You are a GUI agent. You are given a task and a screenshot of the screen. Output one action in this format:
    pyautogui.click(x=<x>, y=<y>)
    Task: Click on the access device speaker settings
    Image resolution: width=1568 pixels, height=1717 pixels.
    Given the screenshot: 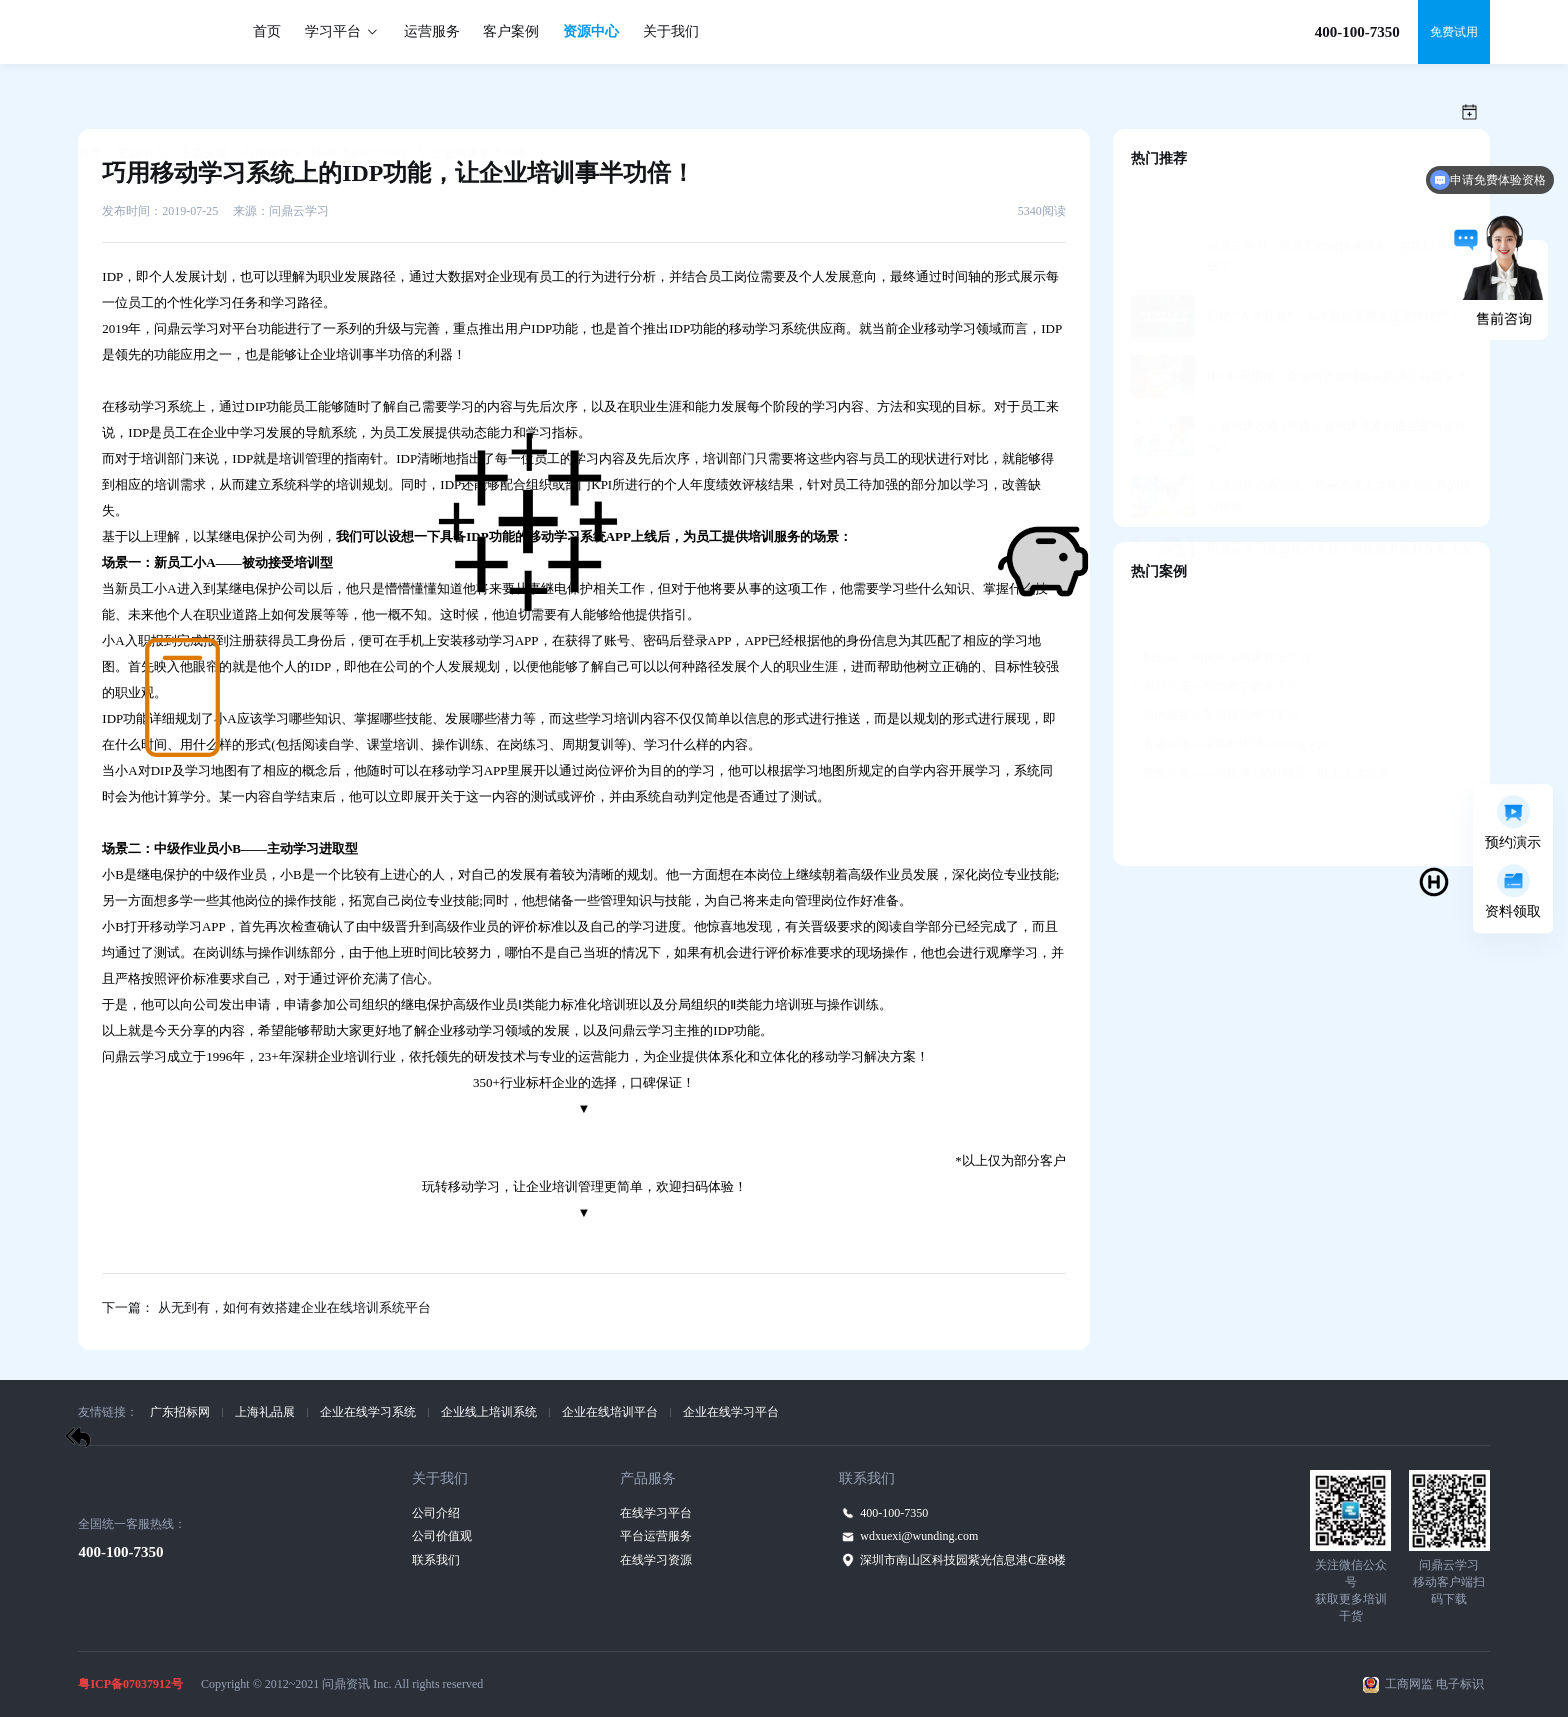 What is the action you would take?
    pyautogui.click(x=182, y=697)
    